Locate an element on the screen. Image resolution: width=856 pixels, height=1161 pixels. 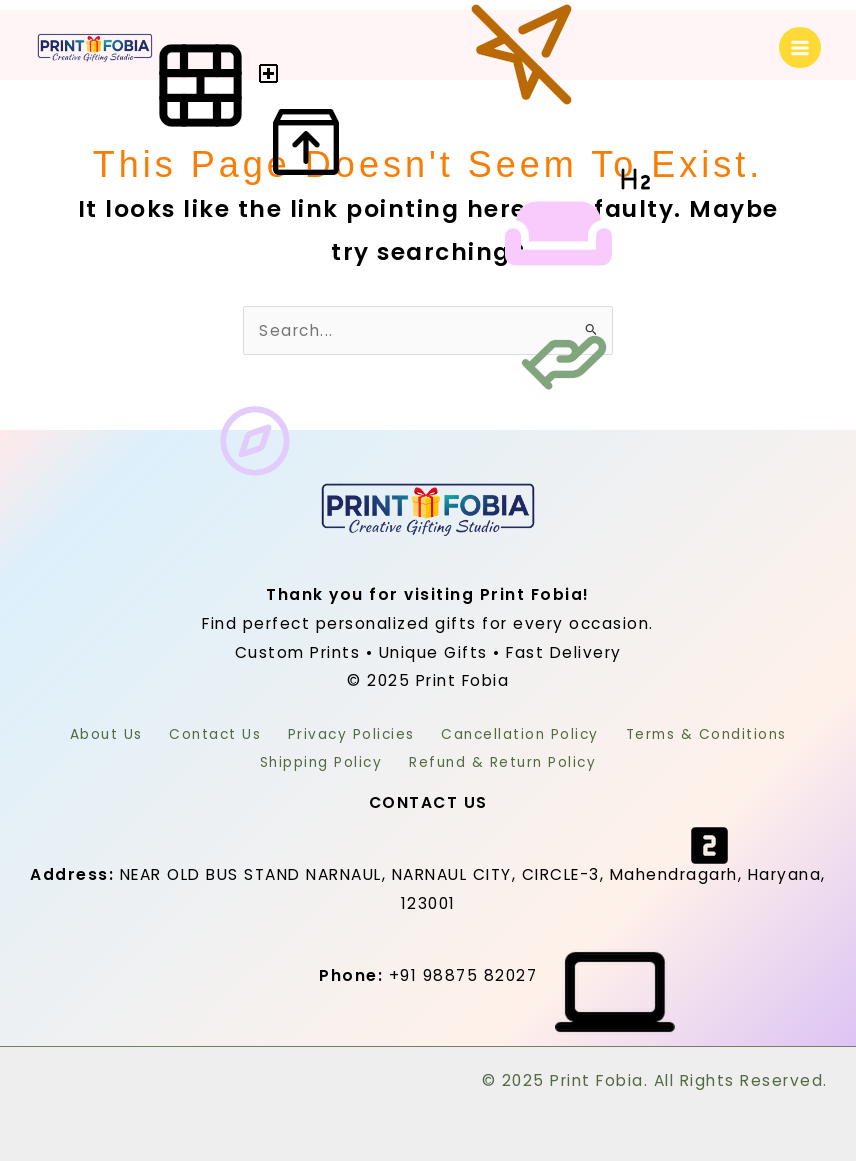
indicates a firewall or security barrier is located at coordinates (200, 85).